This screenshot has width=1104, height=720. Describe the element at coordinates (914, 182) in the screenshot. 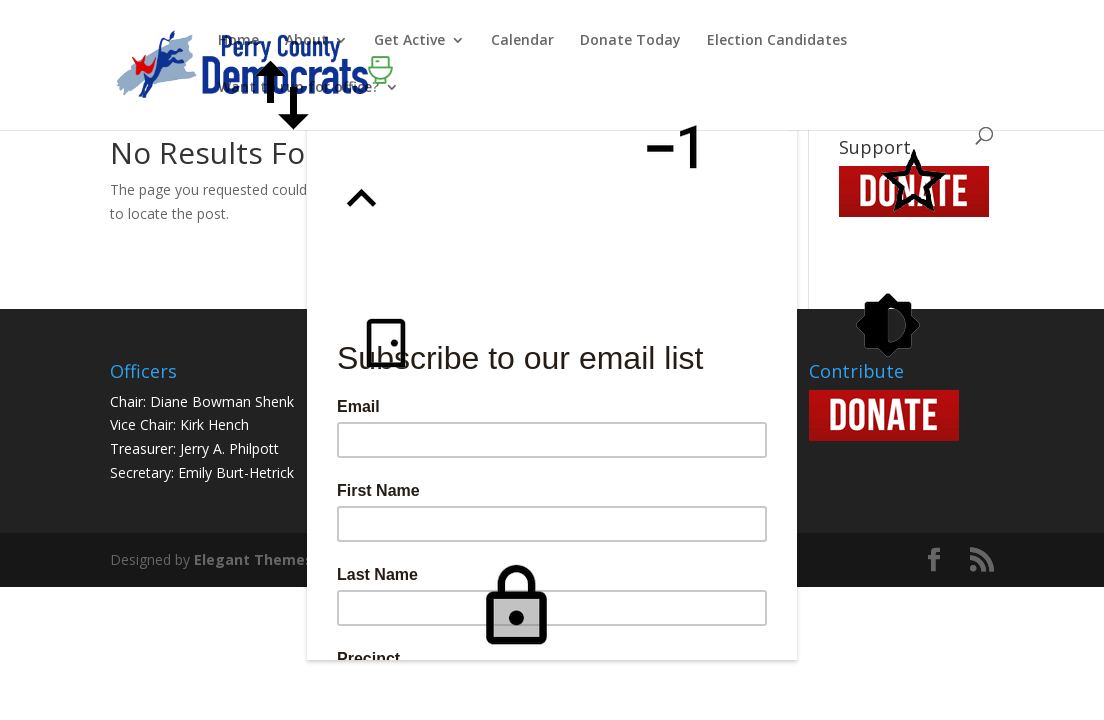

I see `add item to favorites` at that location.